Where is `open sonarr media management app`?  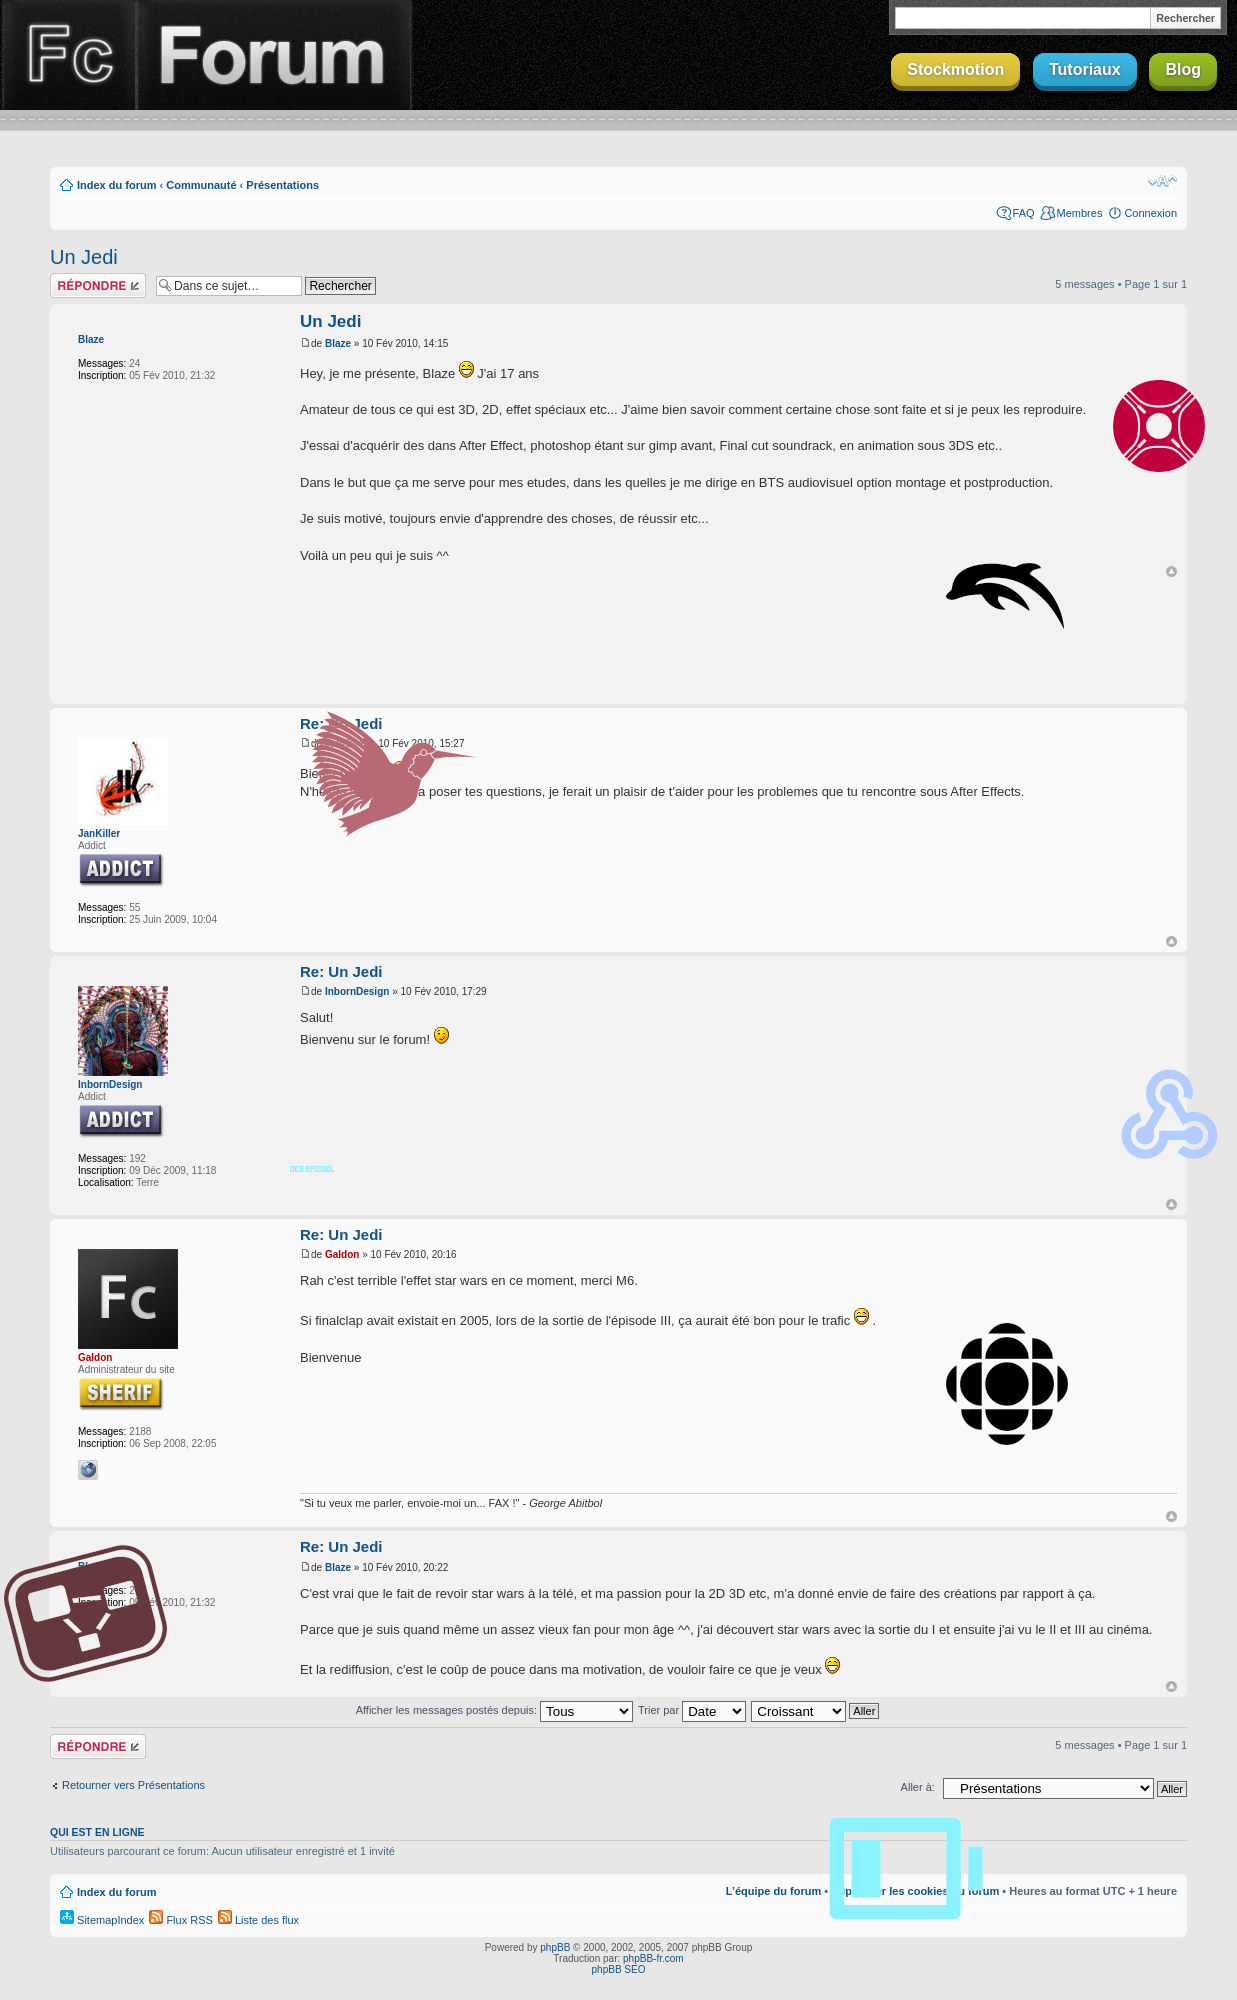 open sonarr media management app is located at coordinates (1159, 426).